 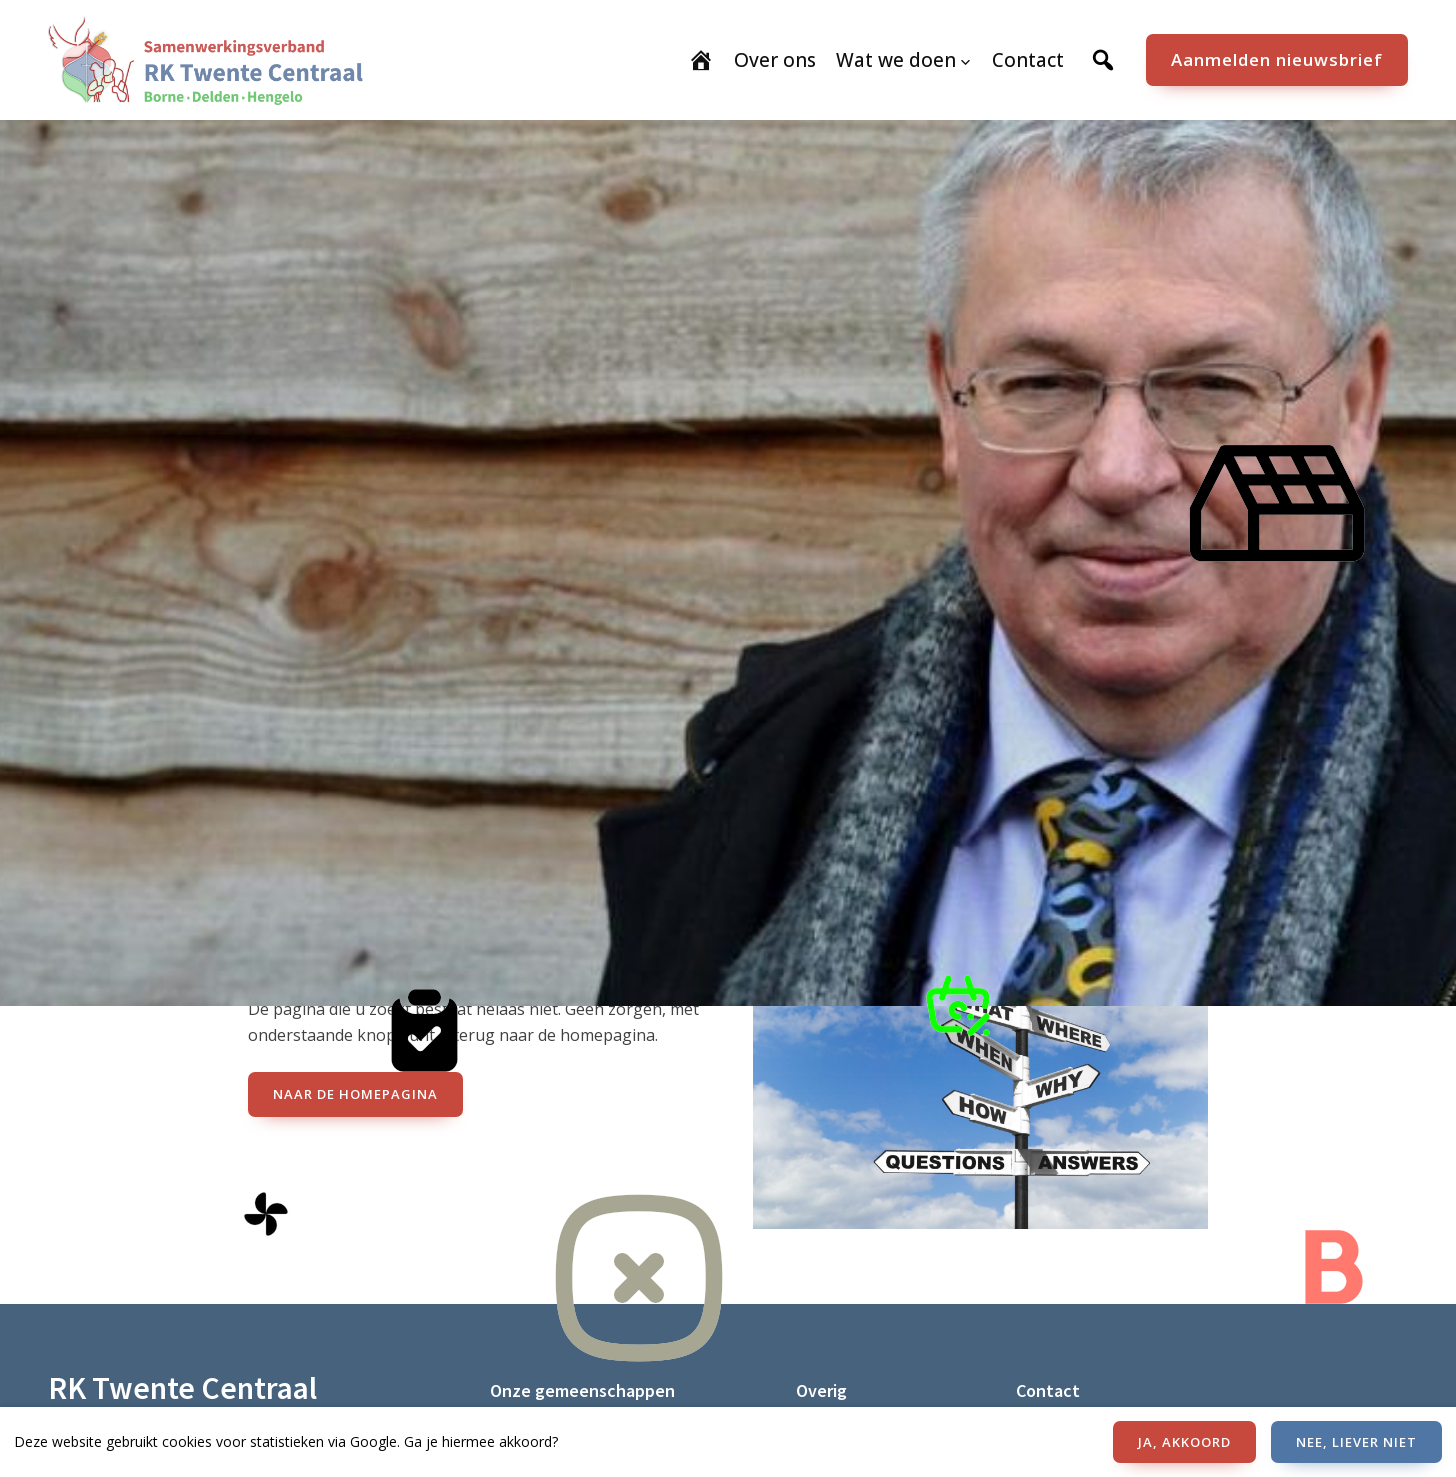 What do you see at coordinates (1277, 509) in the screenshot?
I see `view solar panel system status` at bounding box center [1277, 509].